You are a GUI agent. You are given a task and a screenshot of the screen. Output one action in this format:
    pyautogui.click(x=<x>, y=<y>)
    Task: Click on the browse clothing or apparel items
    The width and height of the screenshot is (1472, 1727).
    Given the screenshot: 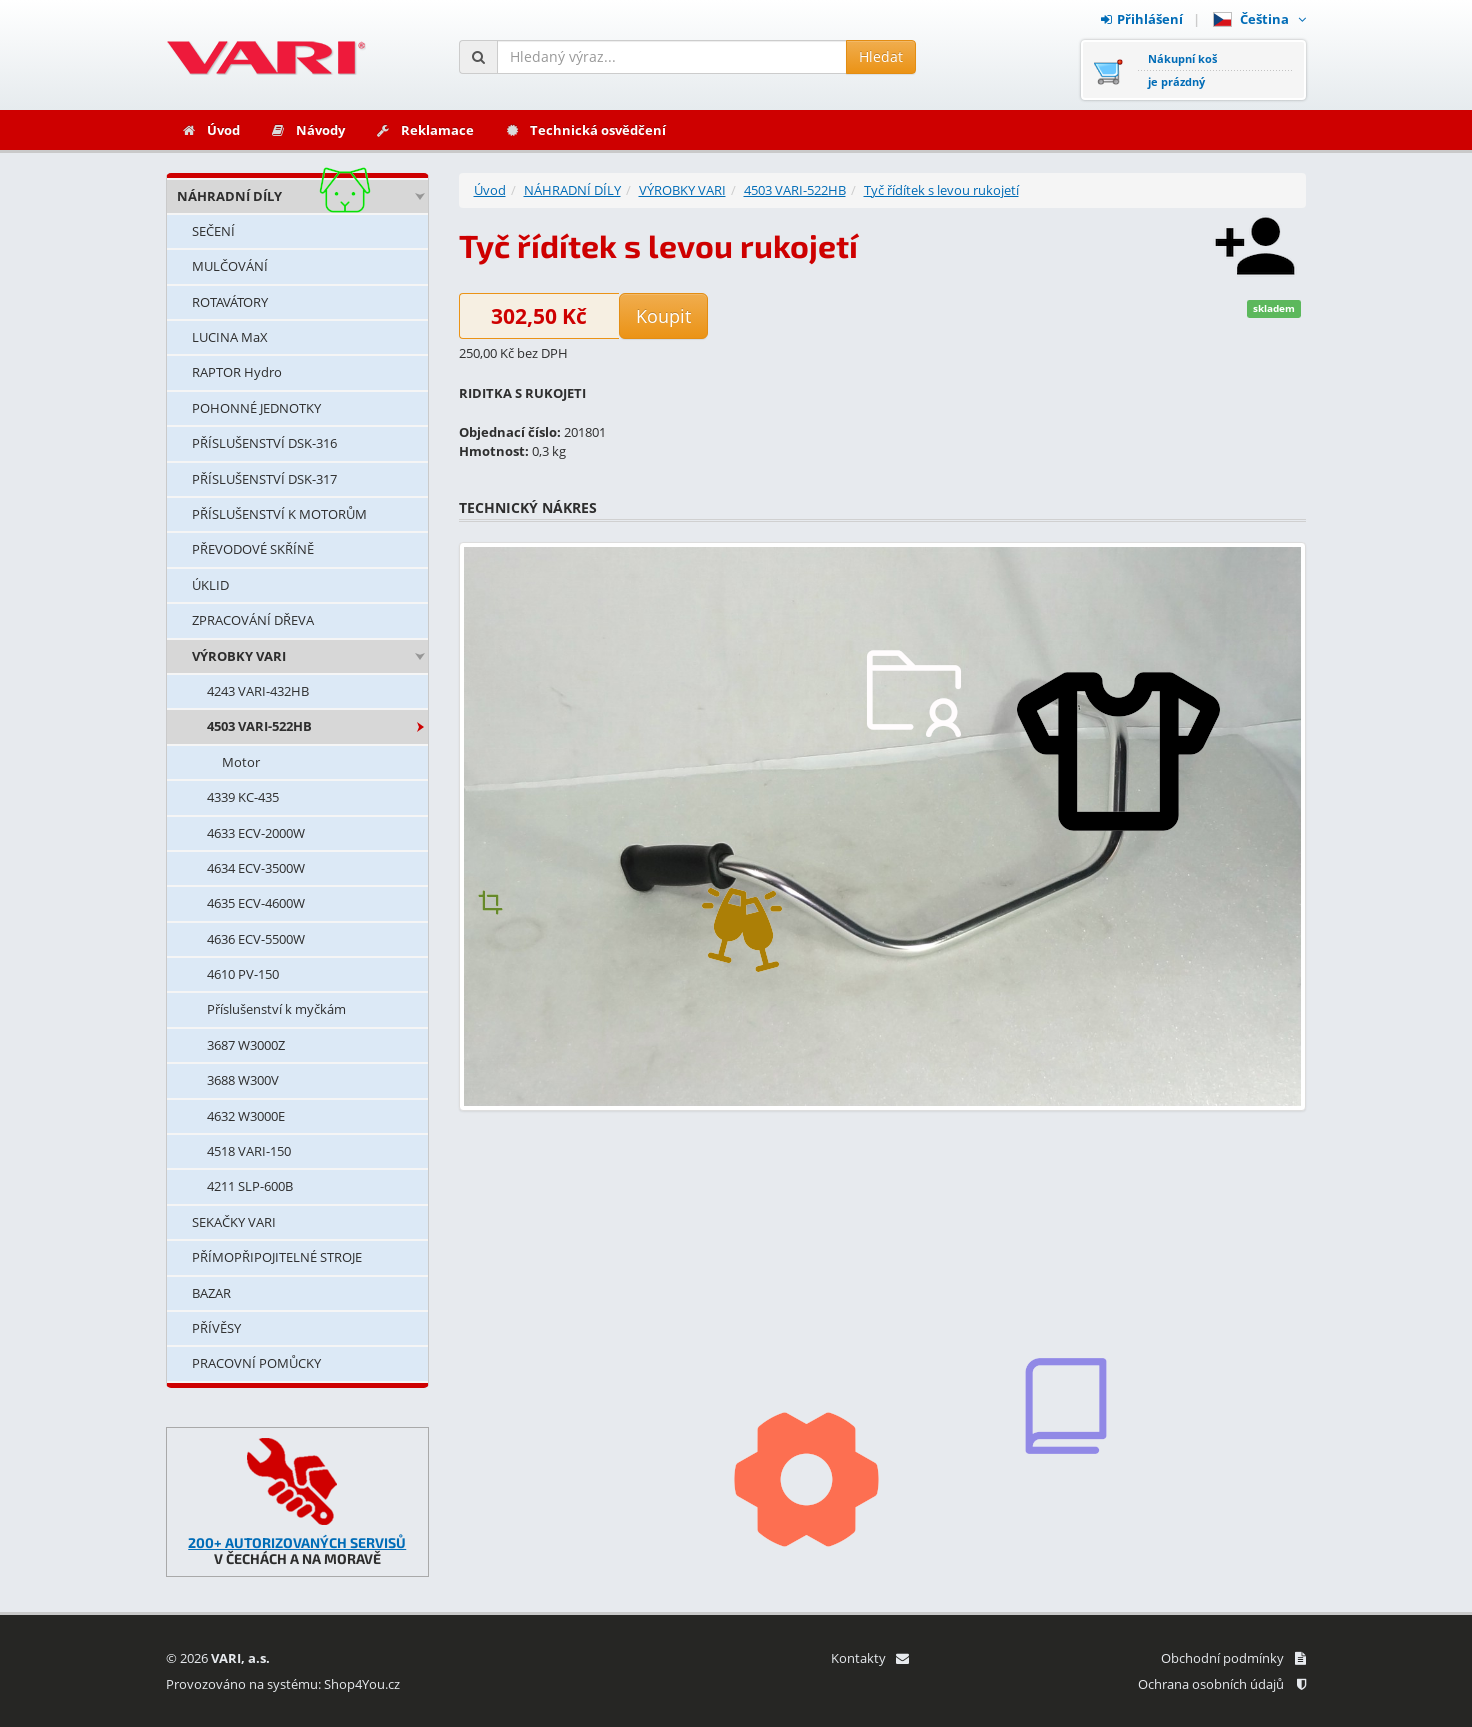 What is the action you would take?
    pyautogui.click(x=1118, y=751)
    